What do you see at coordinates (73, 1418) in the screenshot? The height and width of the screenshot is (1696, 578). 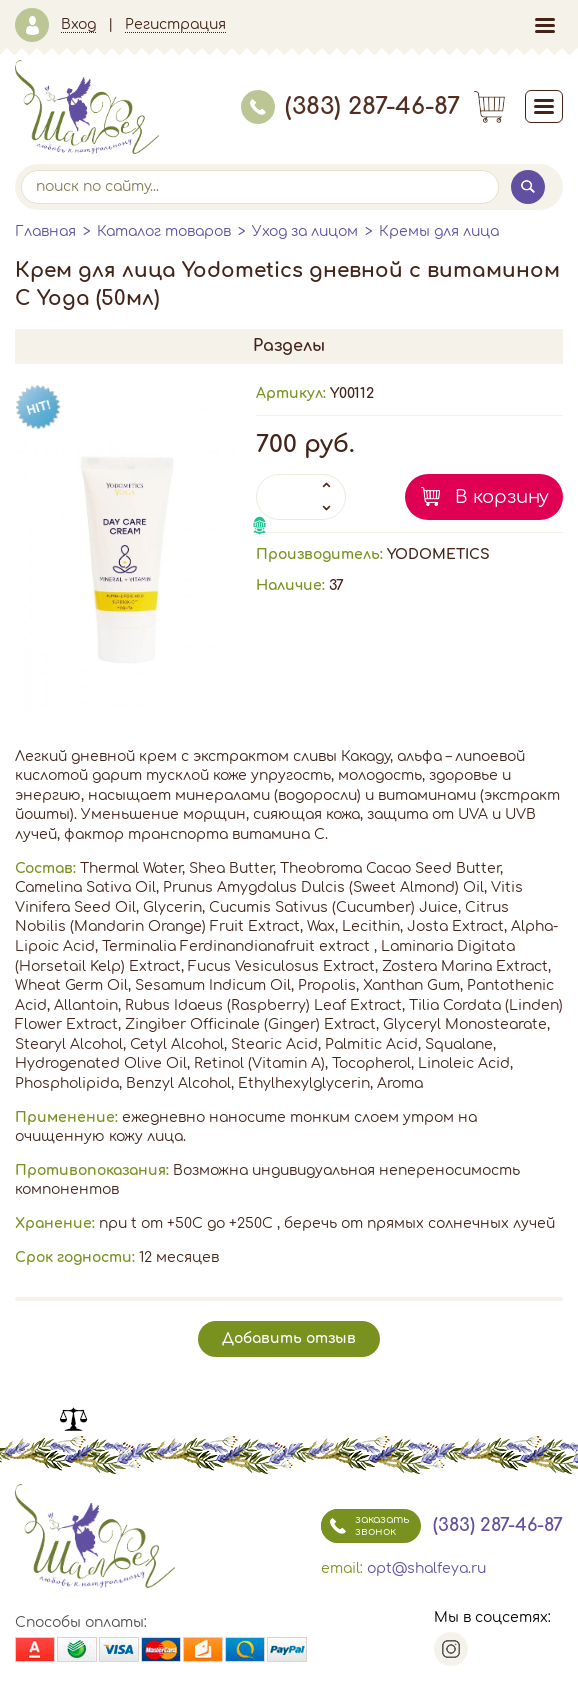 I see `access legal or terms of service information` at bounding box center [73, 1418].